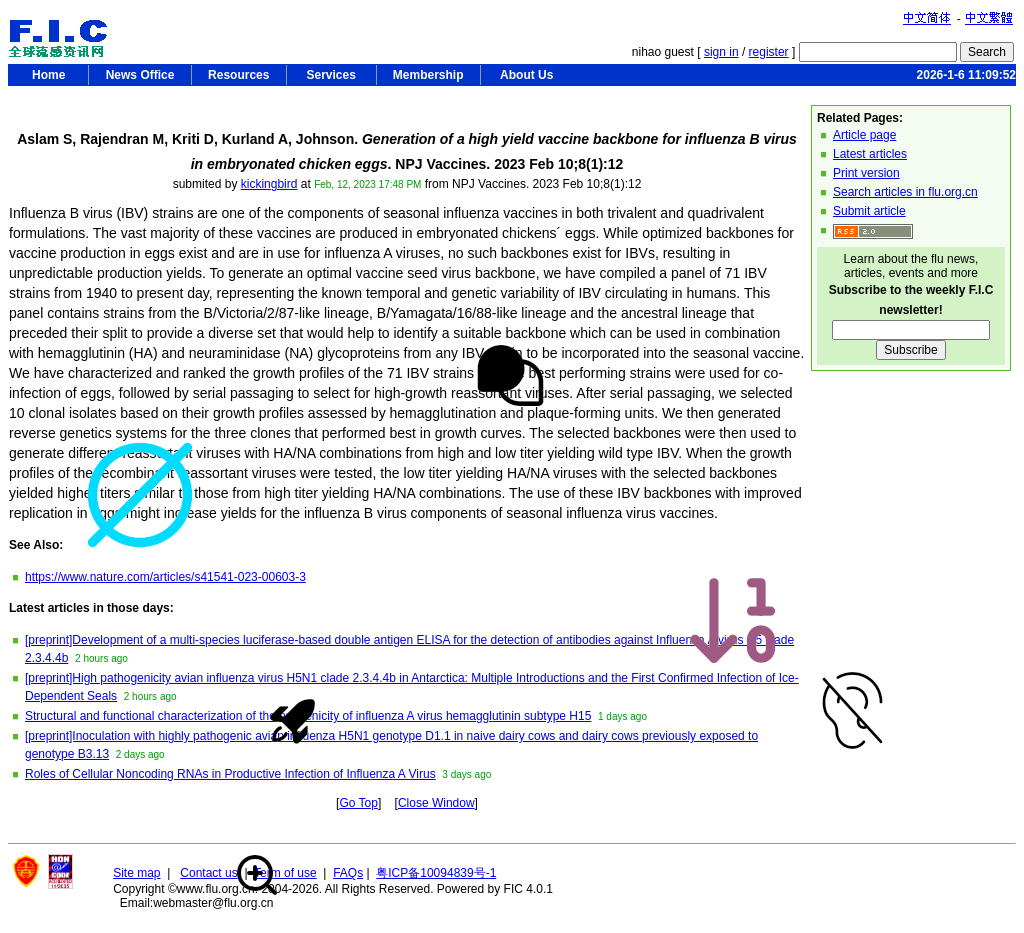 This screenshot has height=933, width=1024. I want to click on indicates an empty or null value, so click(140, 495).